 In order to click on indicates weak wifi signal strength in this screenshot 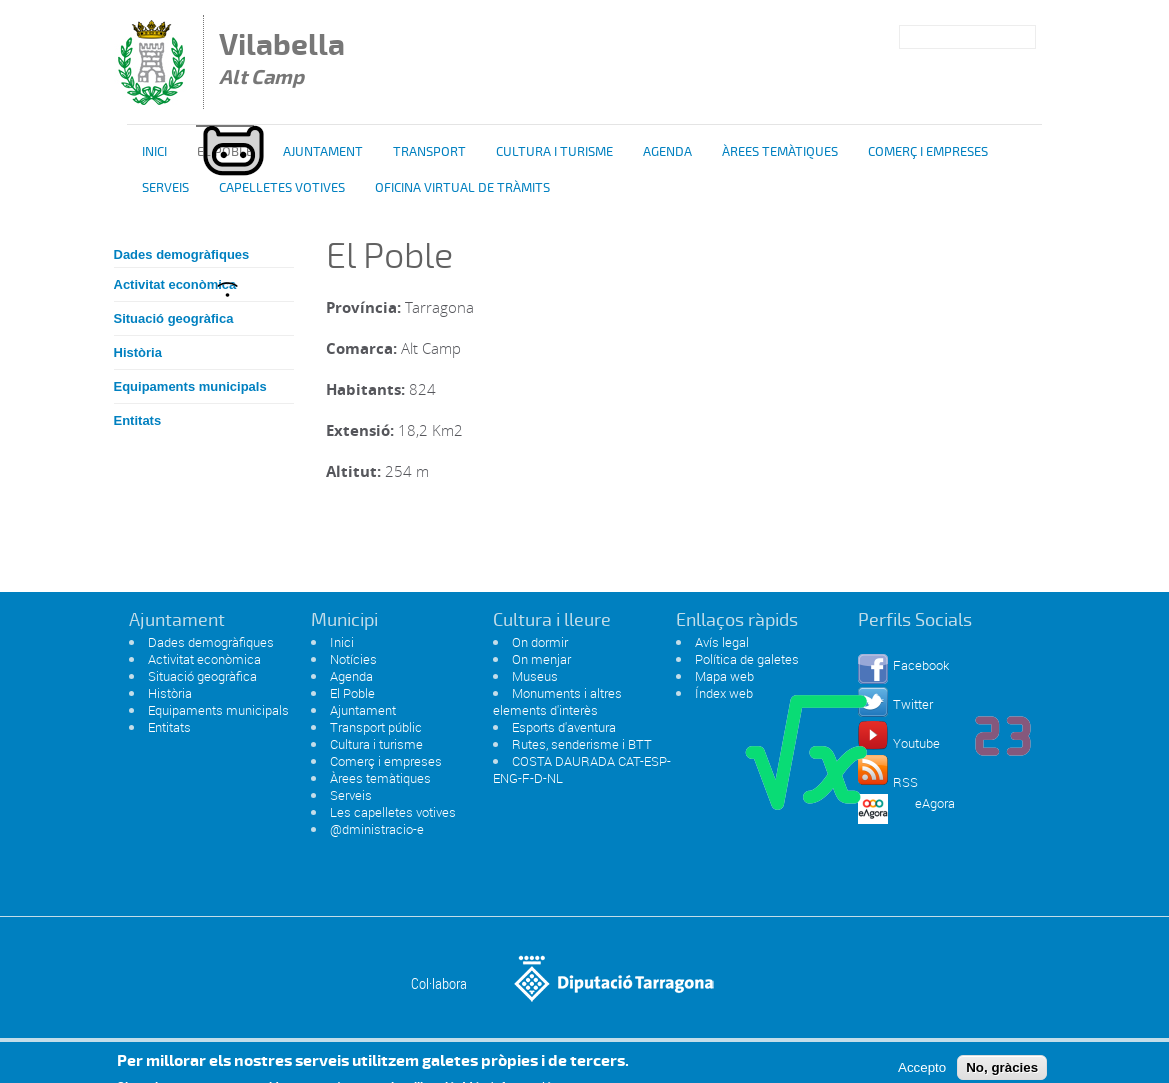, I will do `click(227, 277)`.